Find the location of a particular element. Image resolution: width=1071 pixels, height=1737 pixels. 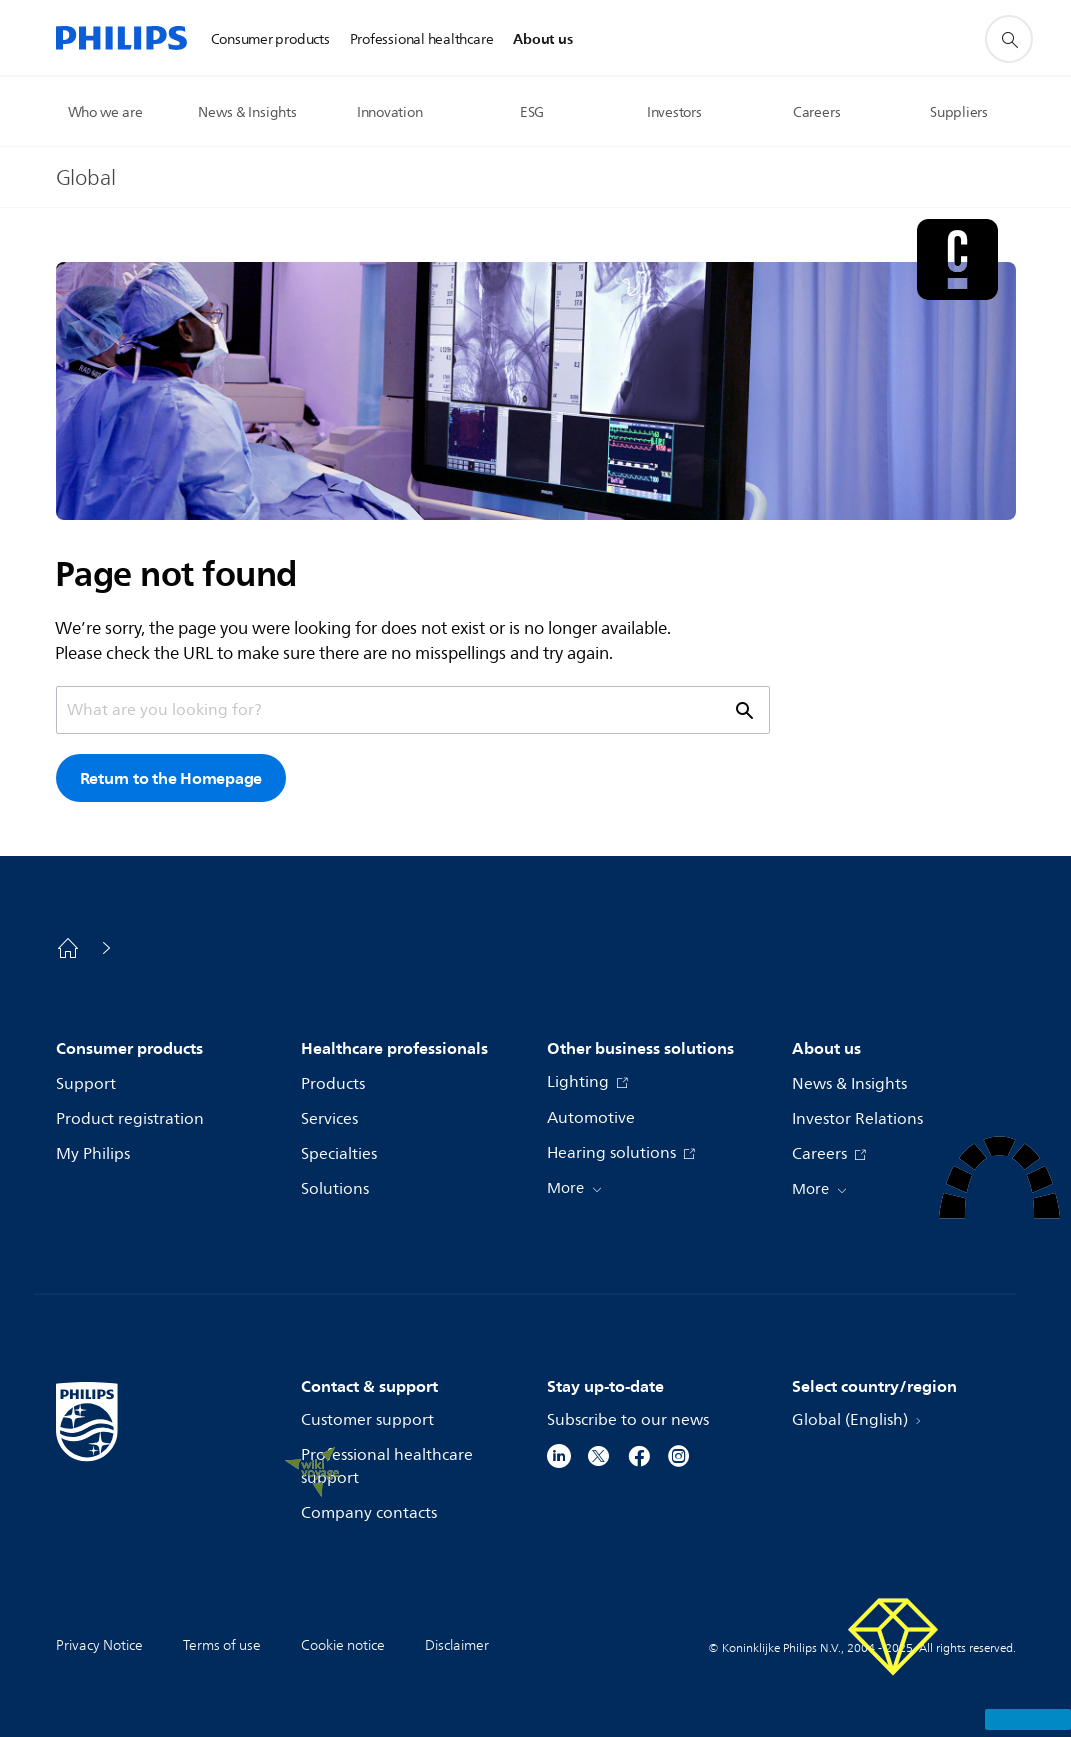

camunda platform logo is located at coordinates (957, 259).